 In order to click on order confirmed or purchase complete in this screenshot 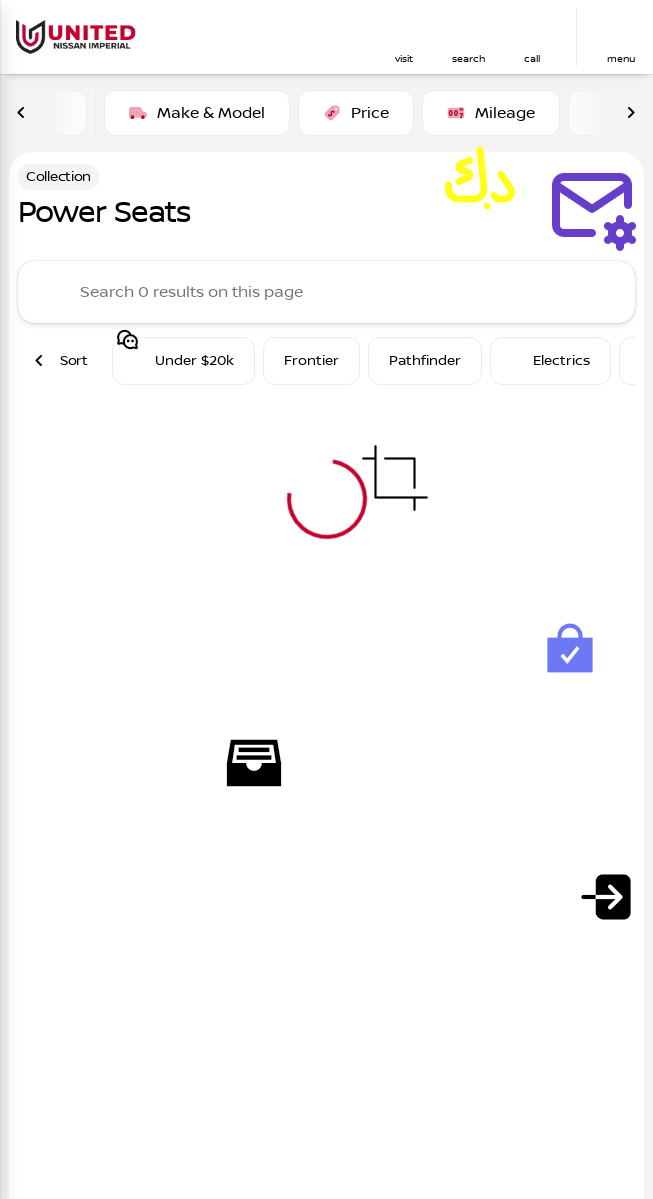, I will do `click(570, 648)`.